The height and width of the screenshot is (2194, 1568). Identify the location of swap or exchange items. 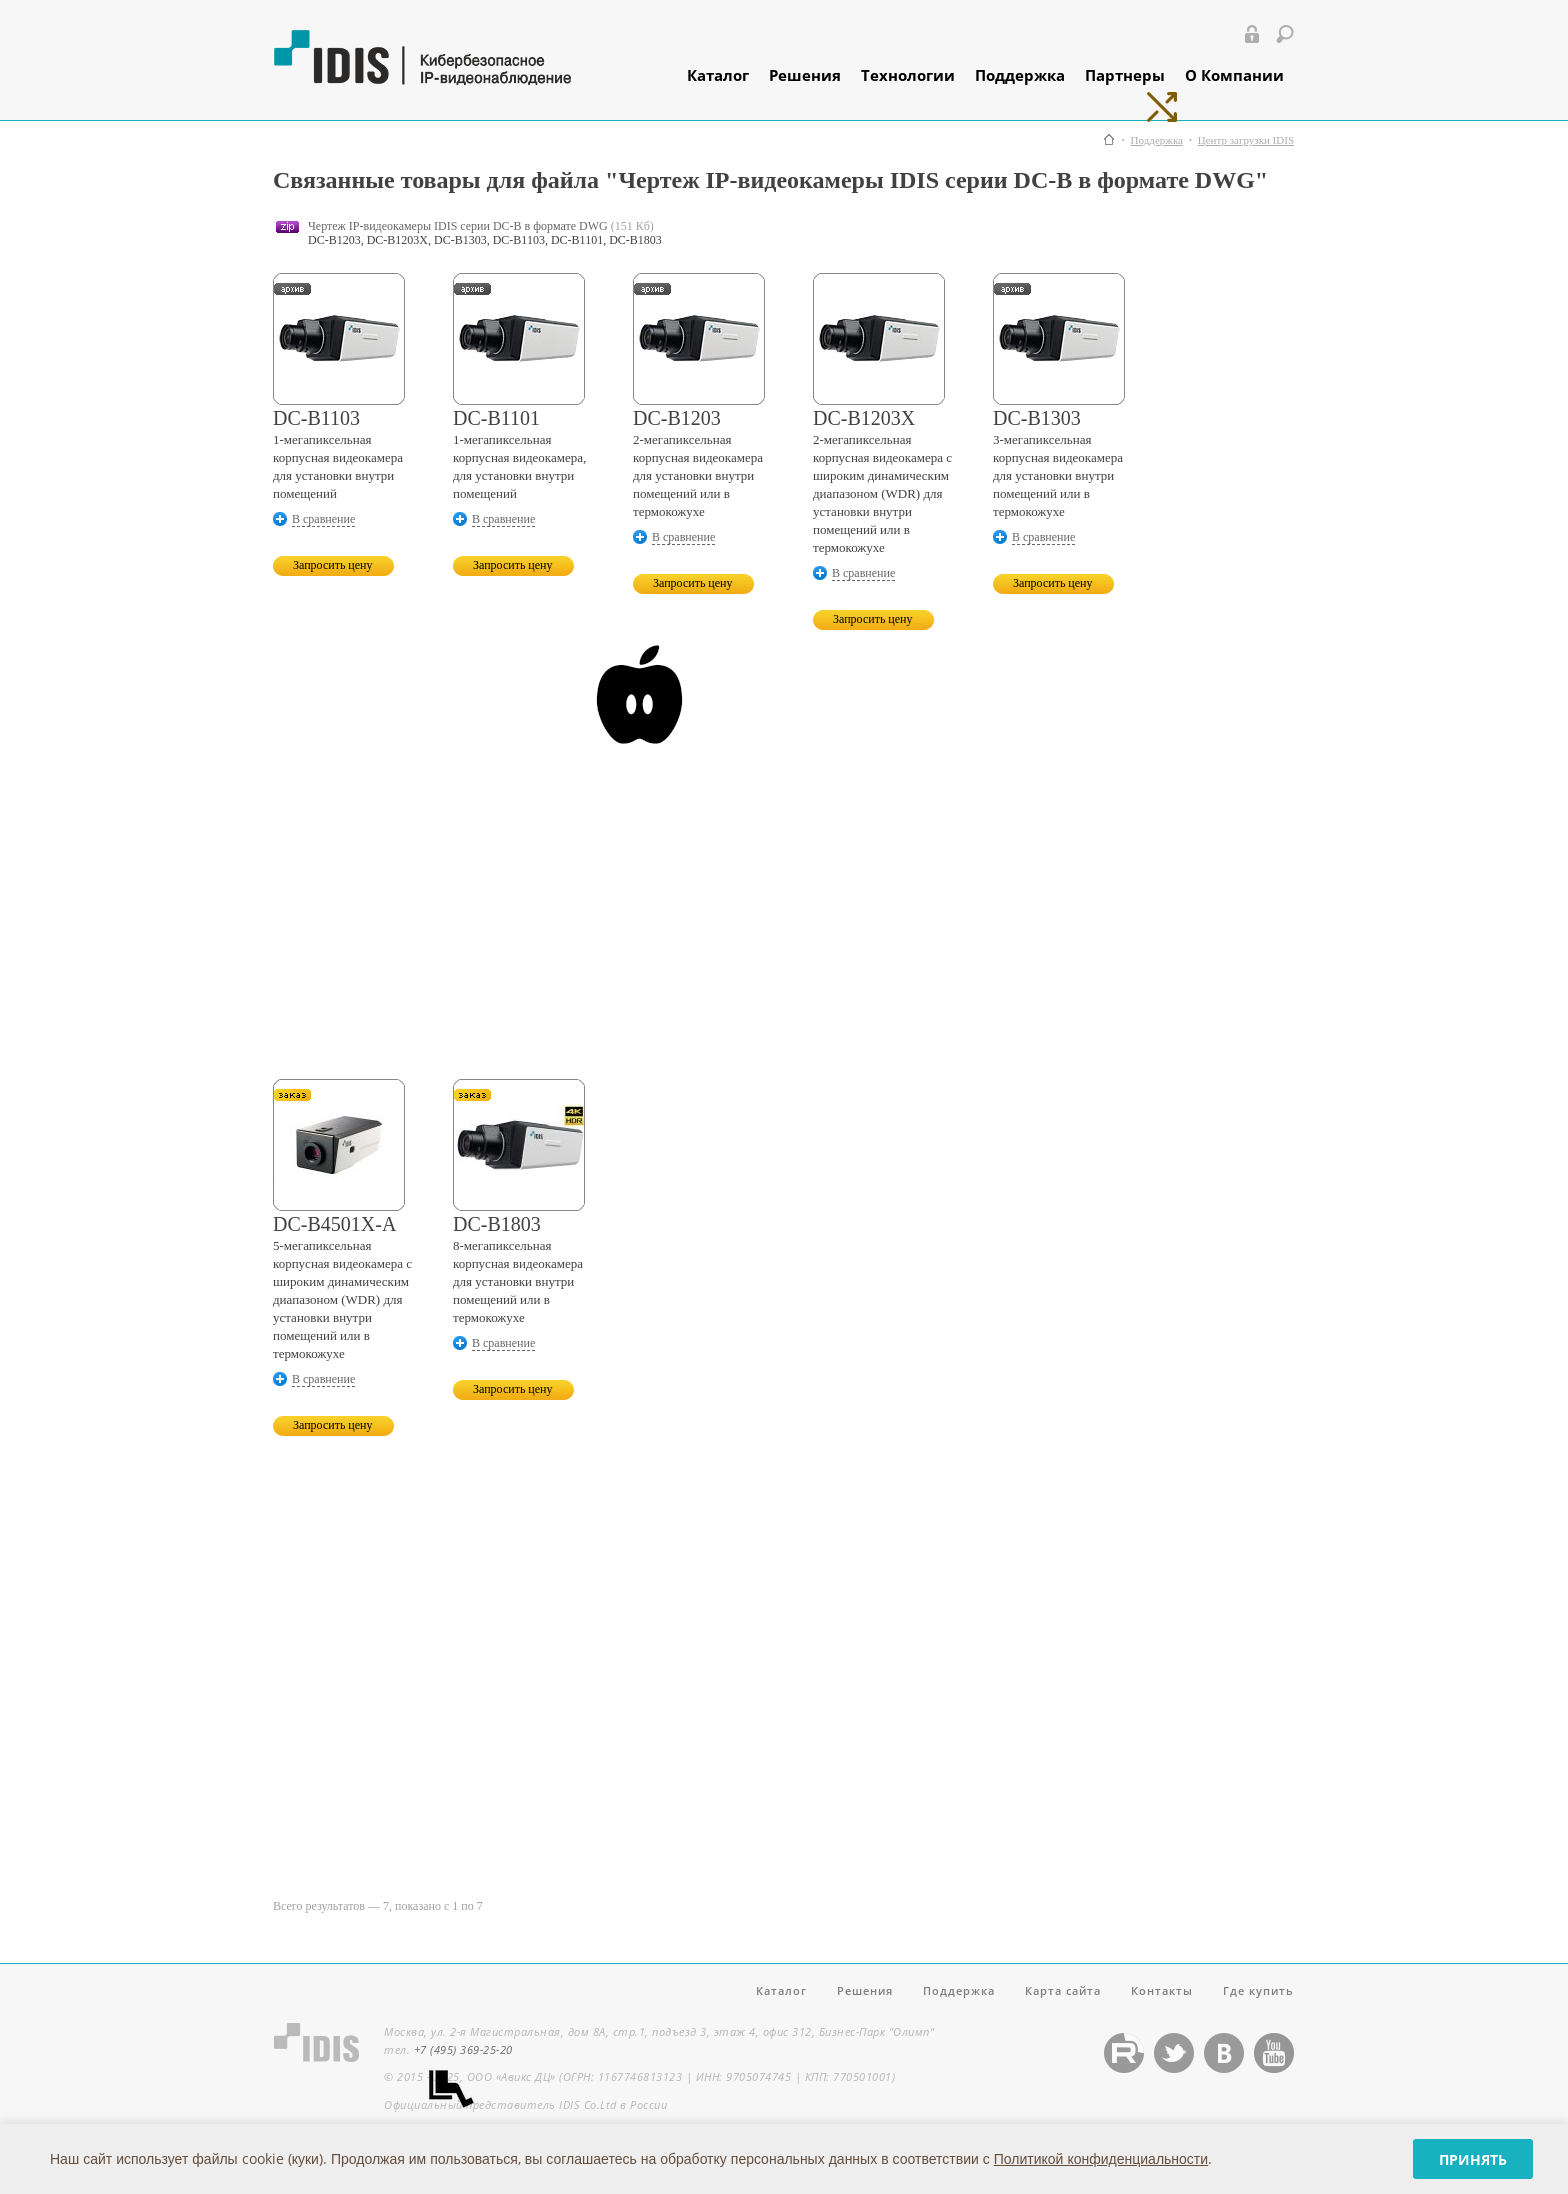
(1162, 107).